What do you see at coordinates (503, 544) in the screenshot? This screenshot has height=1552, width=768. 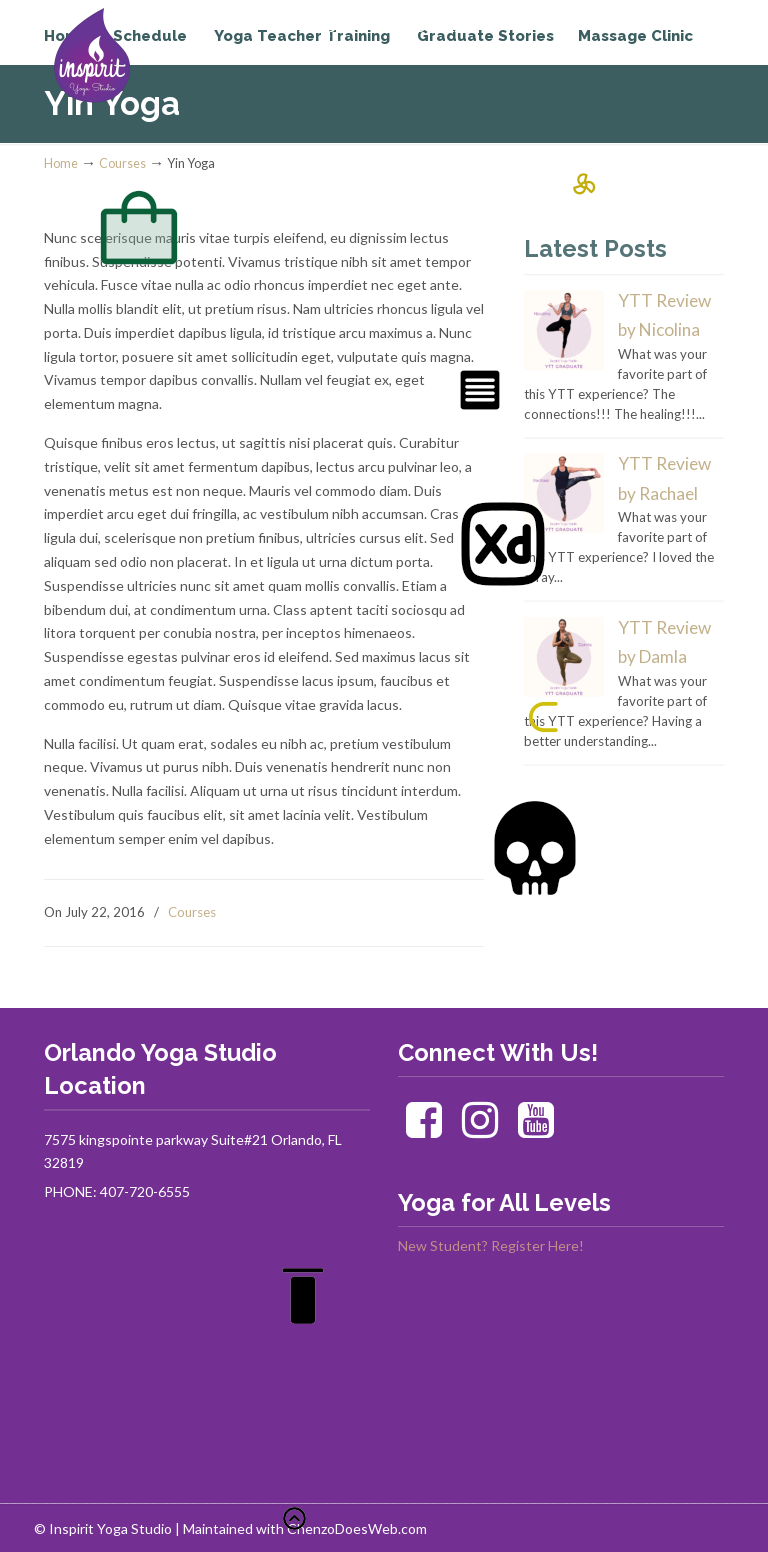 I see `open Adobe XD application` at bounding box center [503, 544].